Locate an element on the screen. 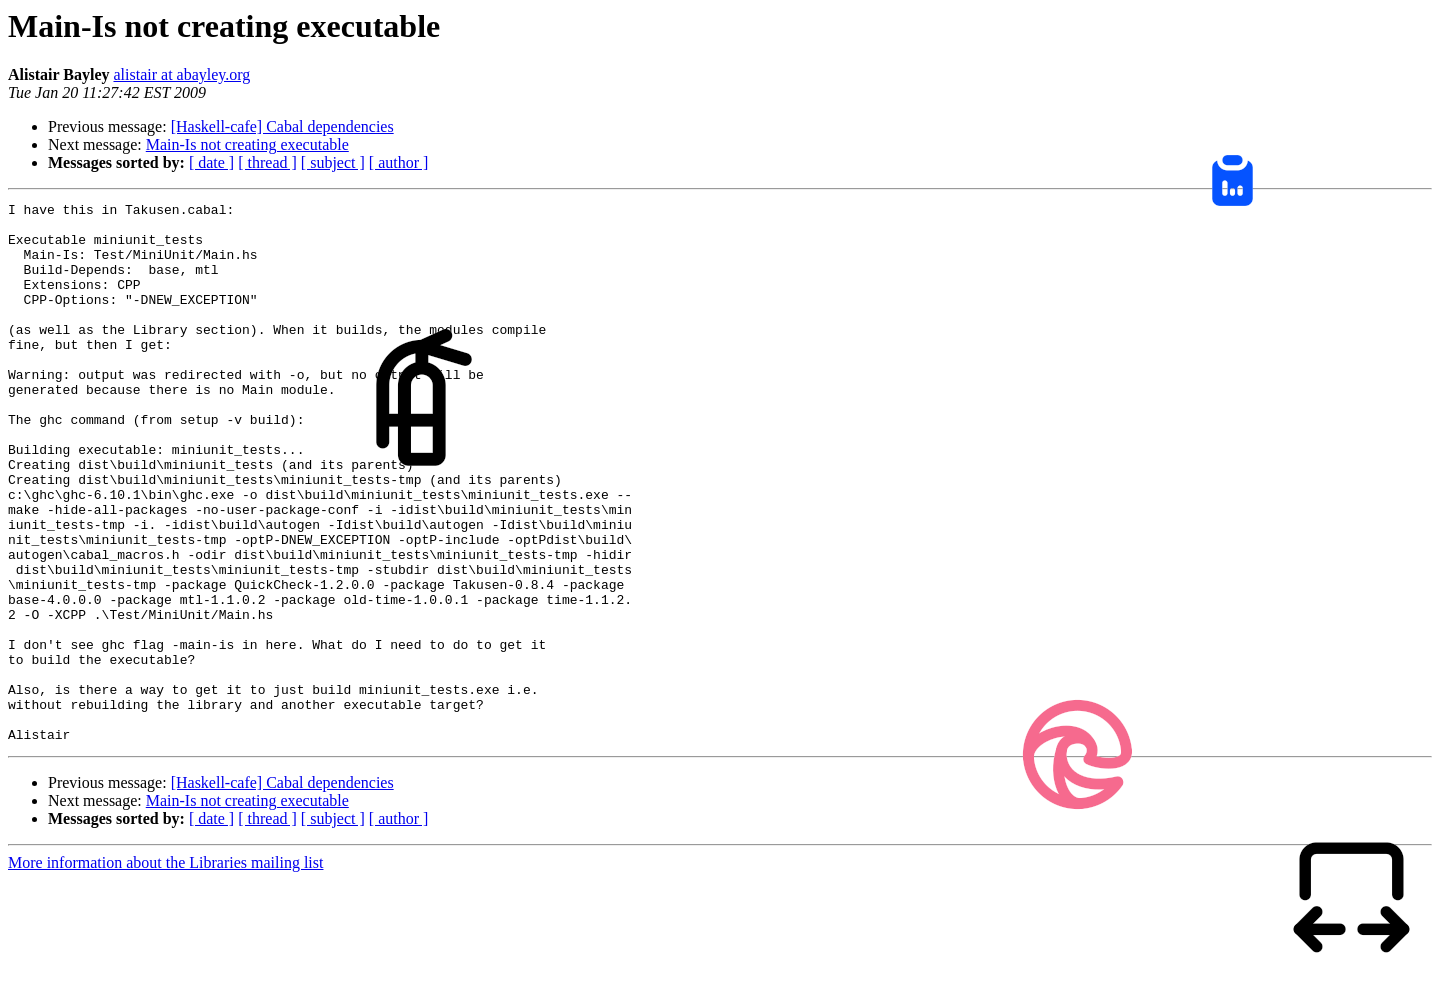 This screenshot has height=988, width=1440. view clipboard data or statistics is located at coordinates (1232, 180).